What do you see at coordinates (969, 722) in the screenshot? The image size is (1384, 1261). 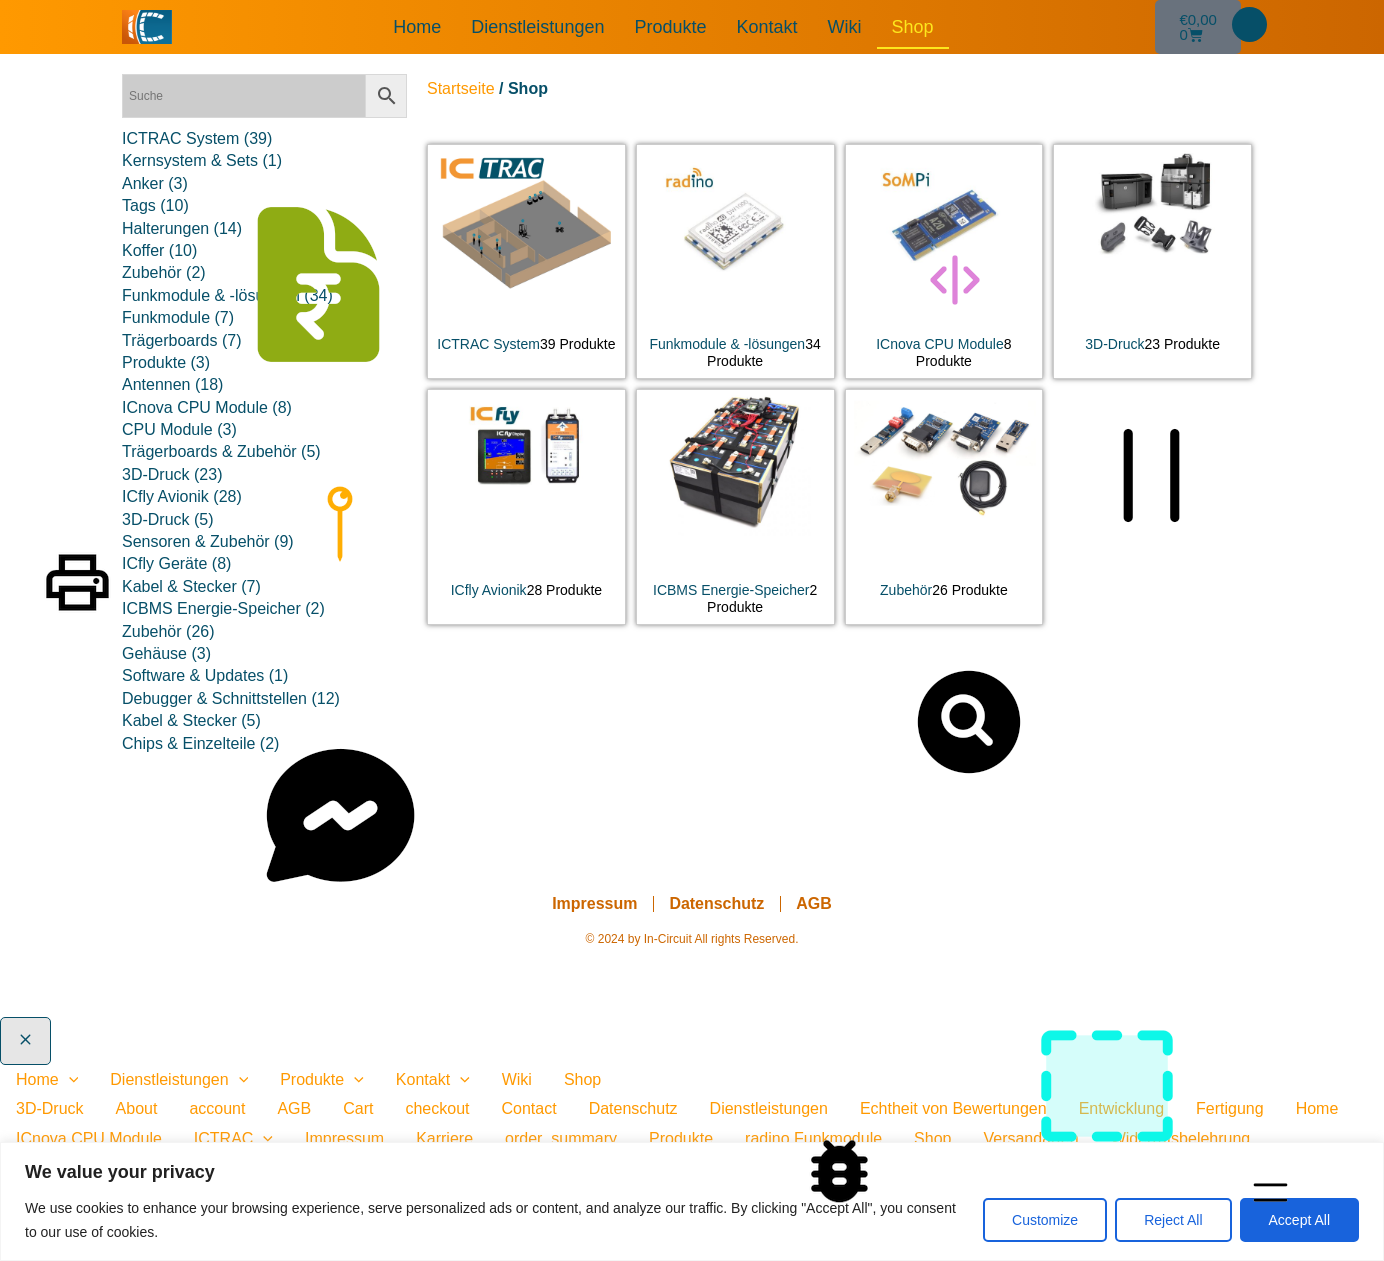 I see `tap to search` at bounding box center [969, 722].